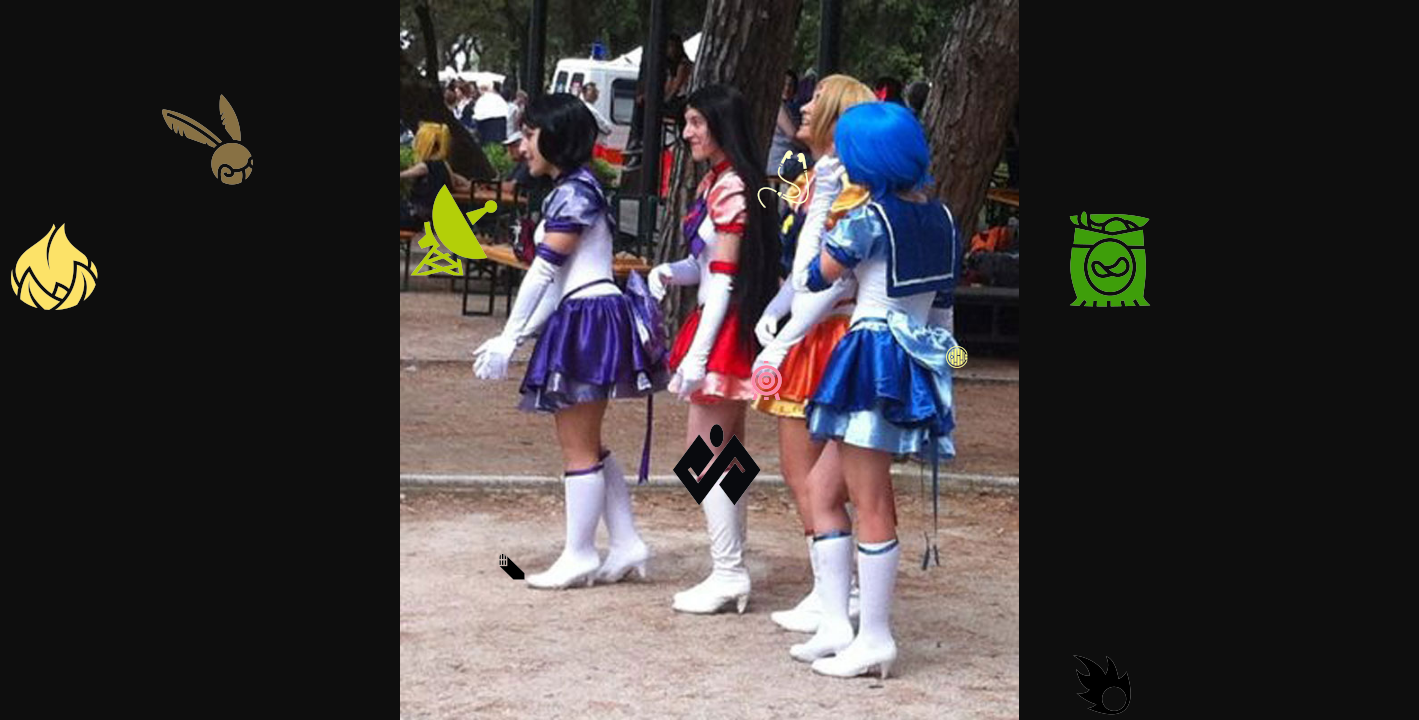  What do you see at coordinates (450, 228) in the screenshot?
I see `access radar or scanning features` at bounding box center [450, 228].